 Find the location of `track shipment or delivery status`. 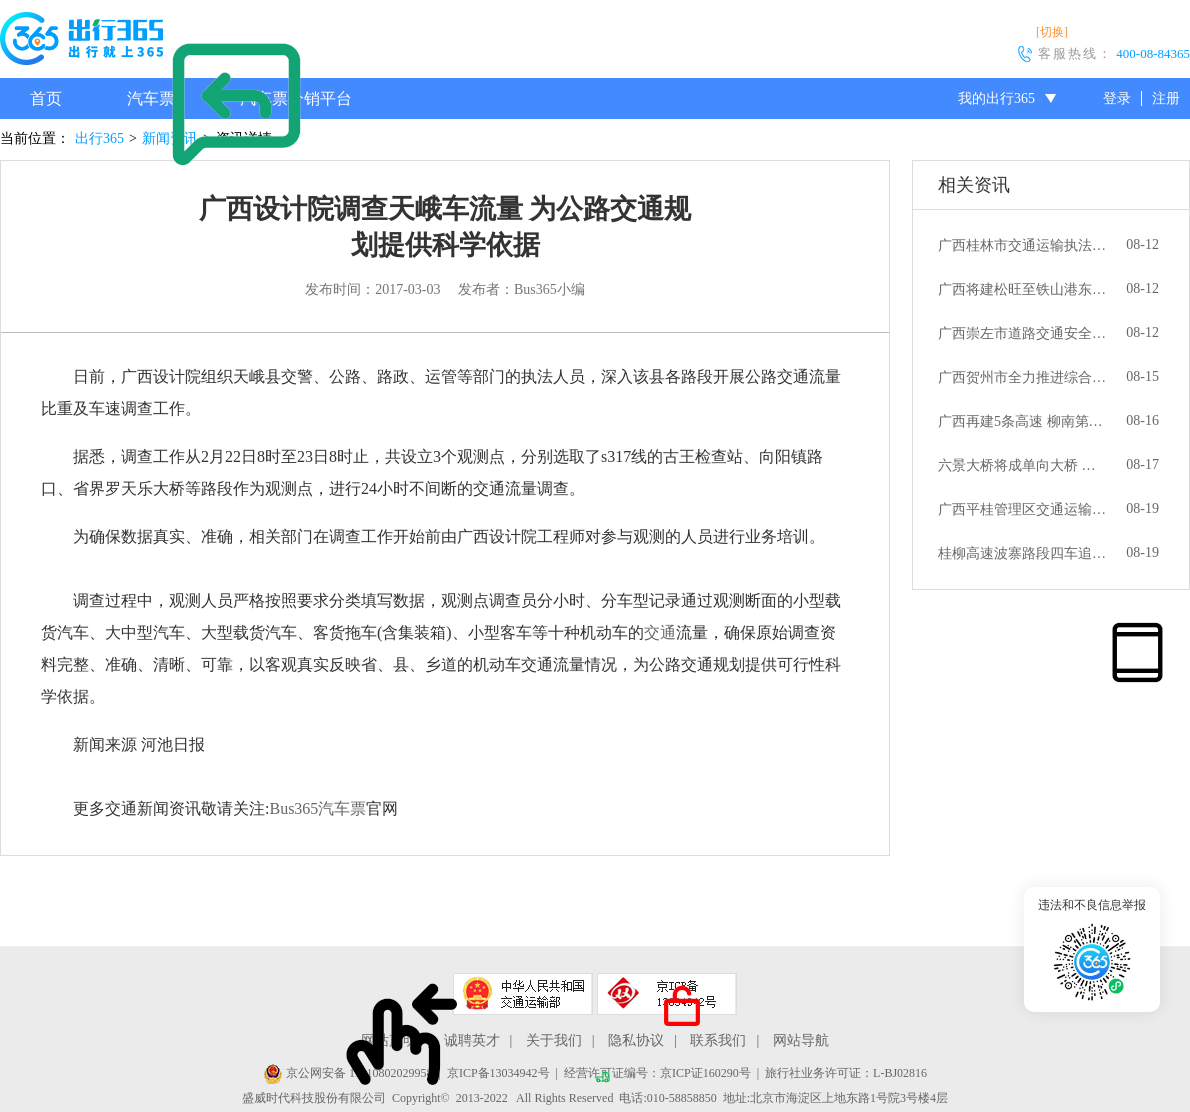

track shipment or delivery status is located at coordinates (603, 1077).